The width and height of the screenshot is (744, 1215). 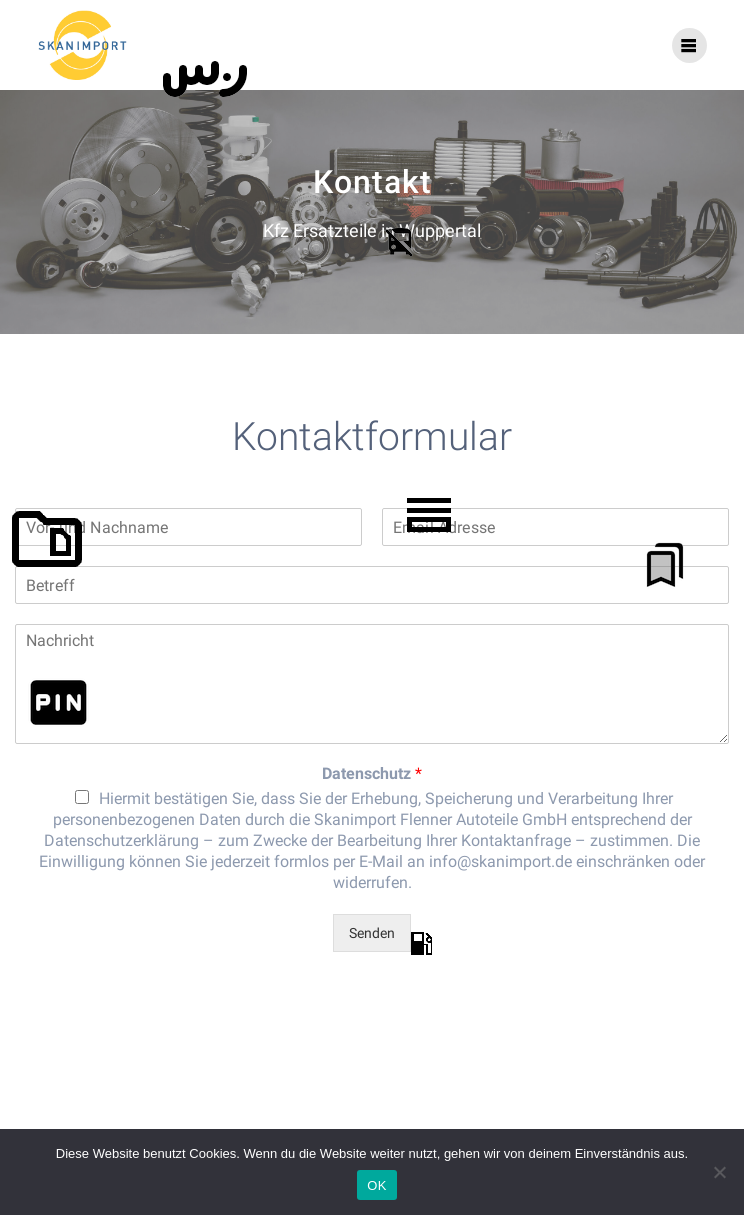 I want to click on split view horizontally, so click(x=429, y=515).